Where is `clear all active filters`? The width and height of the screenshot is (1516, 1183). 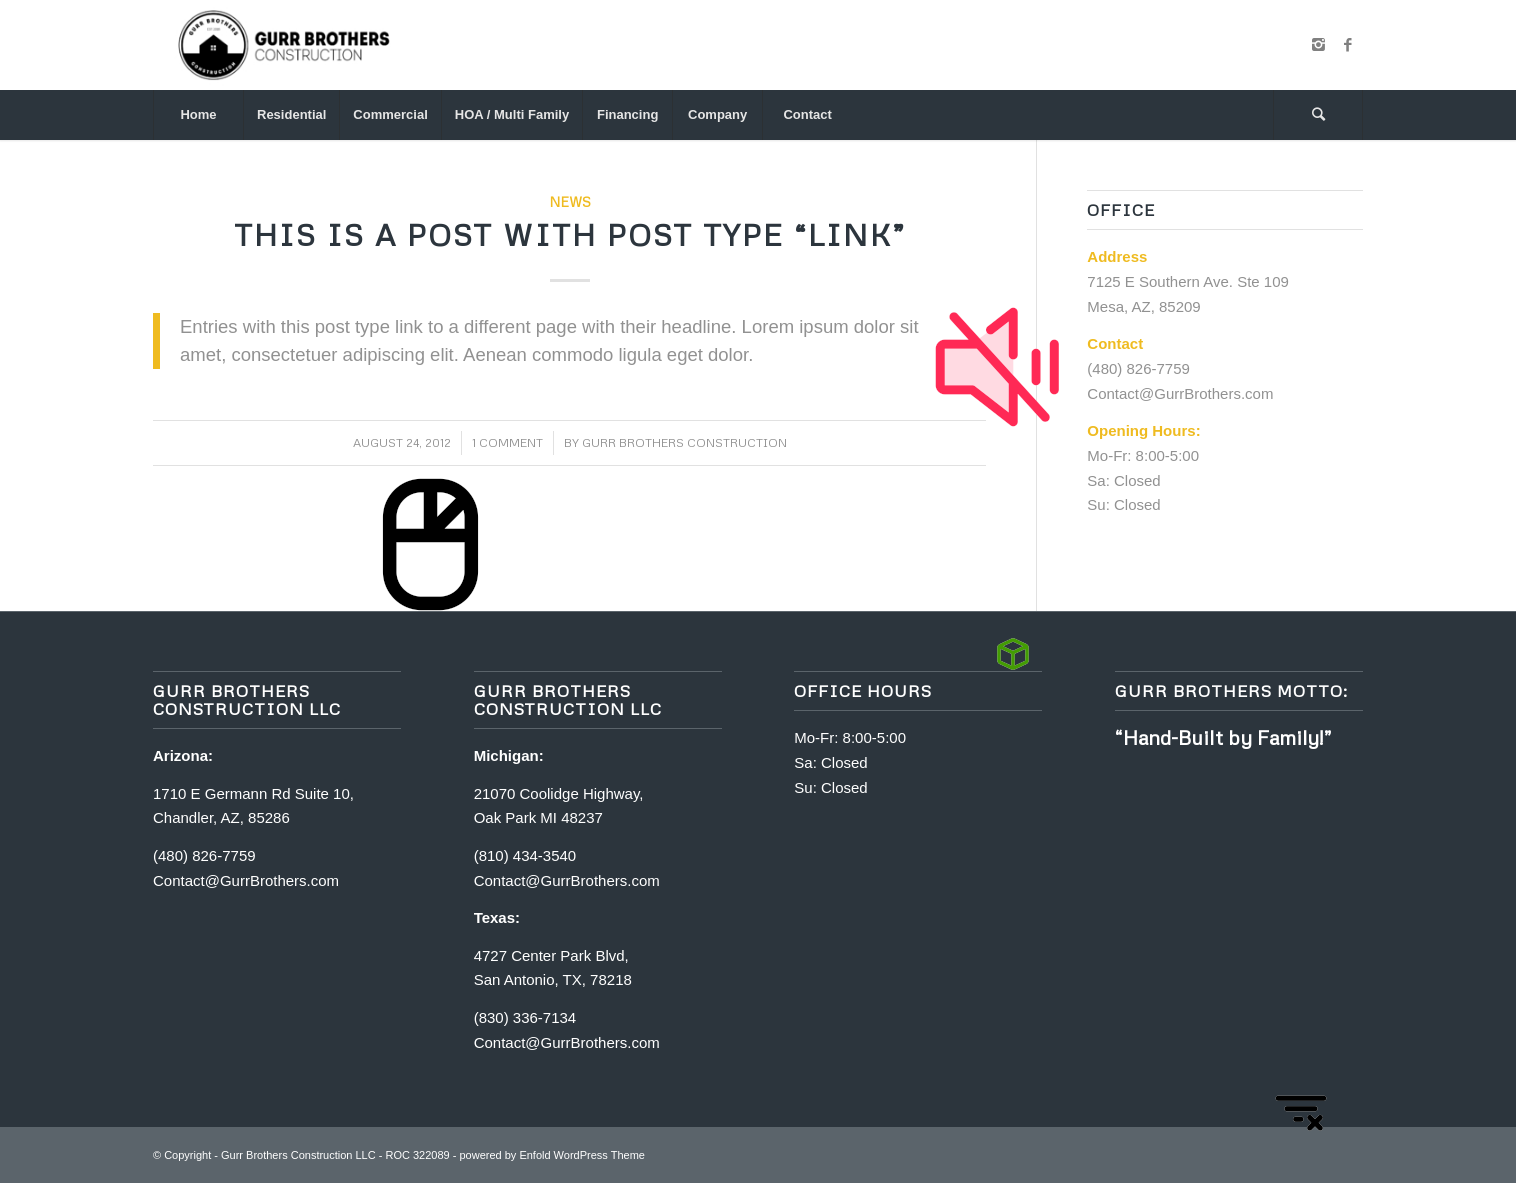 clear all active filters is located at coordinates (1301, 1107).